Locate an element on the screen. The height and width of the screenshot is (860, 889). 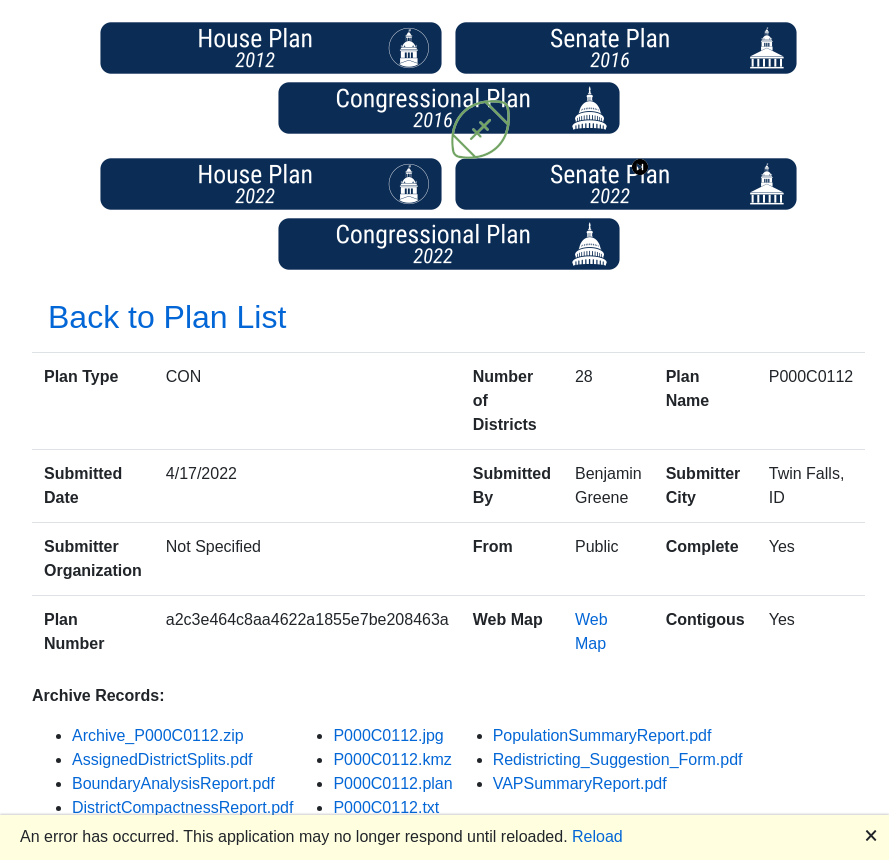
skip to the next track is located at coordinates (640, 167).